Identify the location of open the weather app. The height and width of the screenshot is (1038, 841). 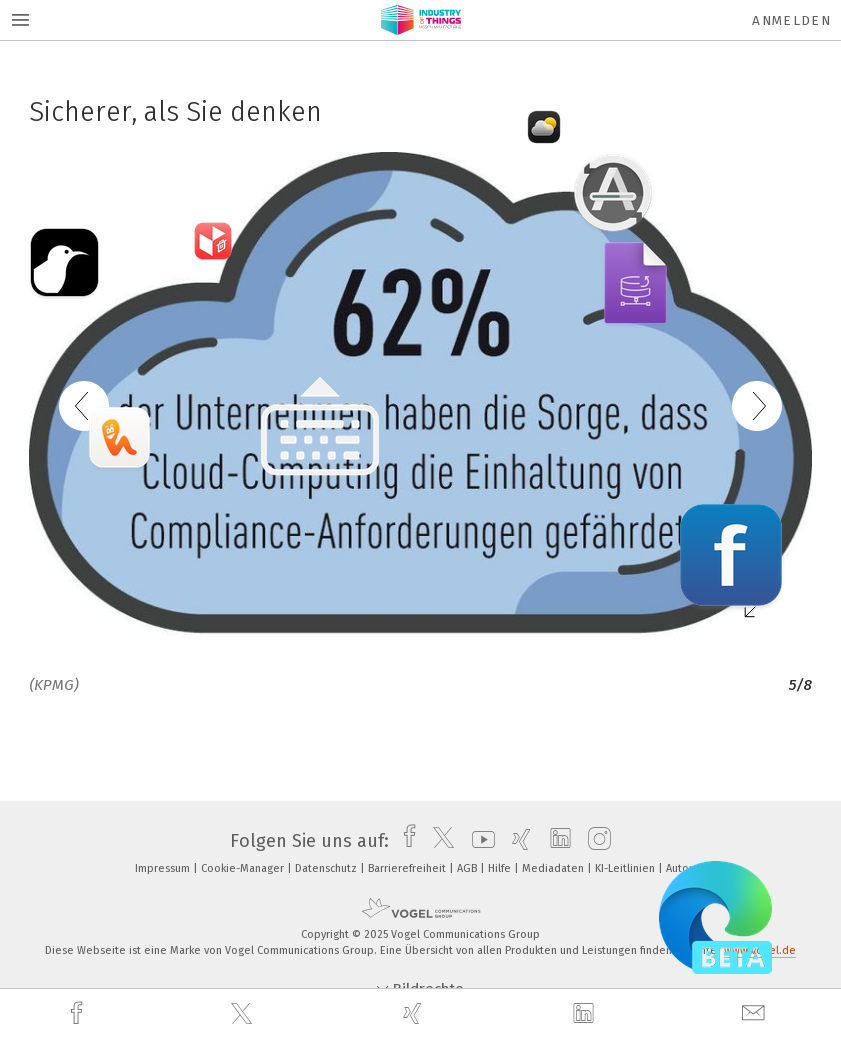
(544, 127).